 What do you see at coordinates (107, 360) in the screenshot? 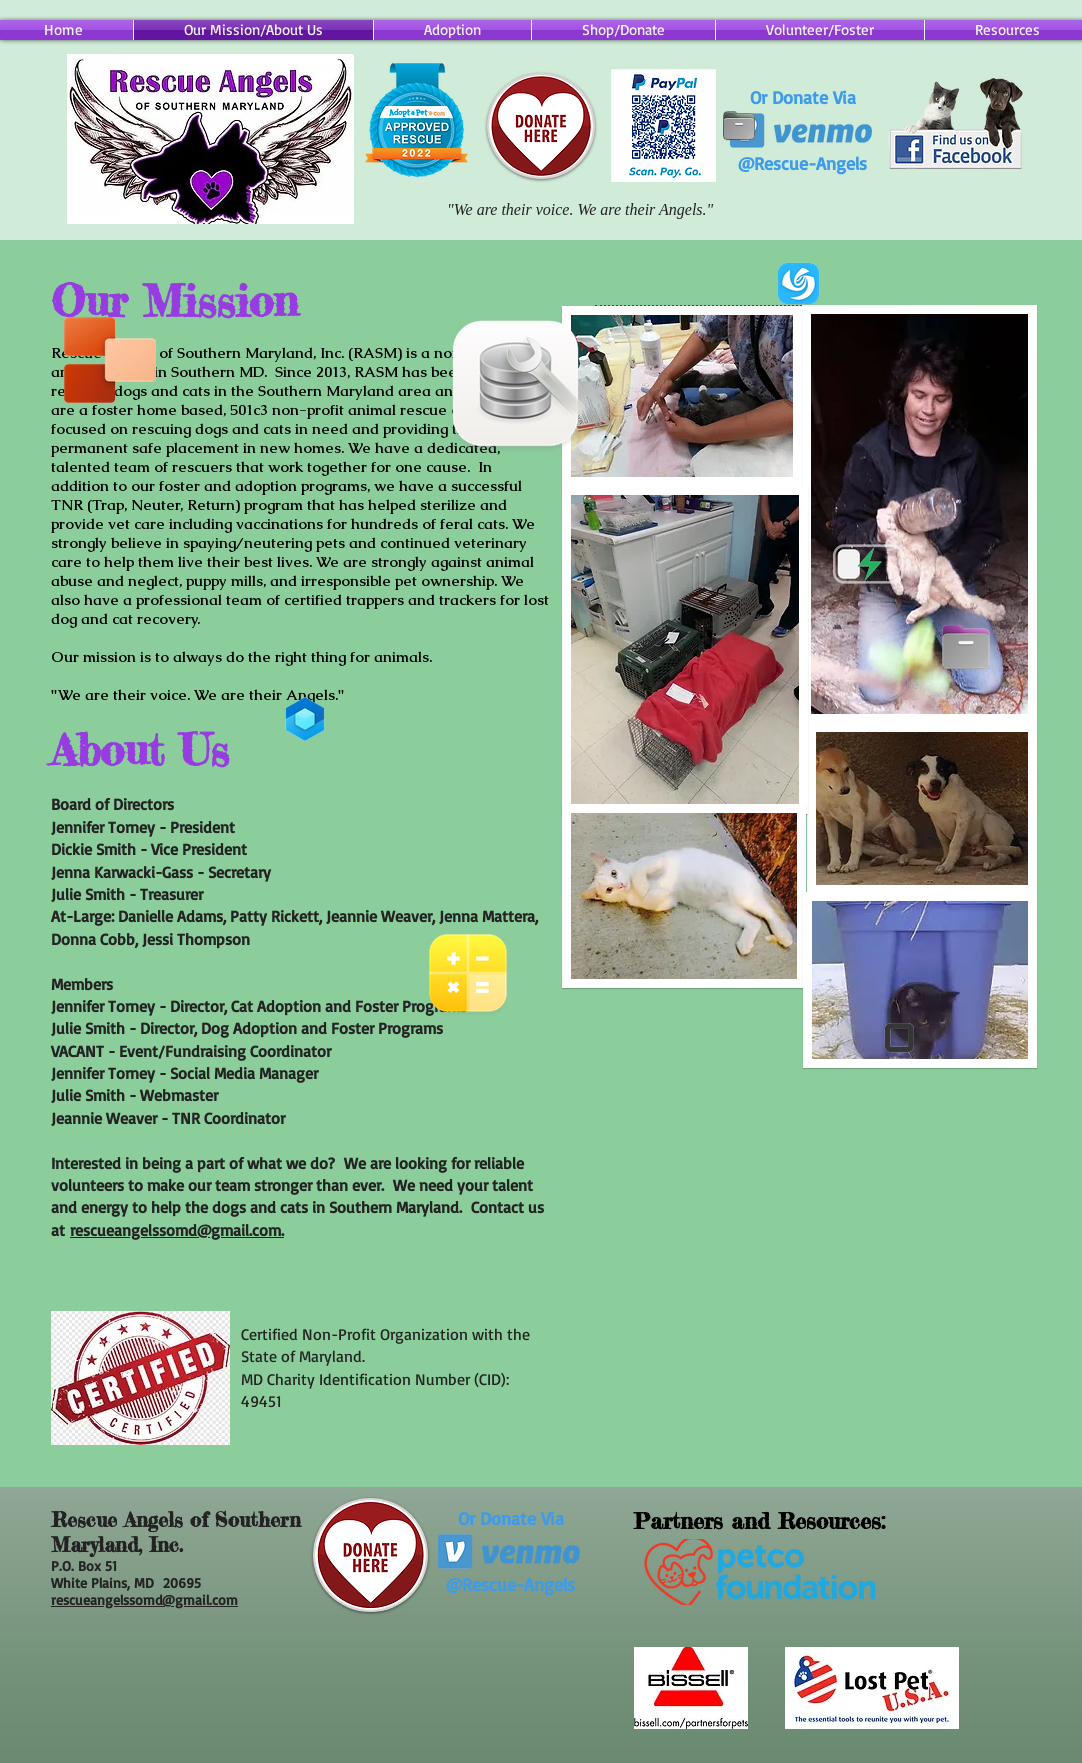
I see `open microsoft power automate` at bounding box center [107, 360].